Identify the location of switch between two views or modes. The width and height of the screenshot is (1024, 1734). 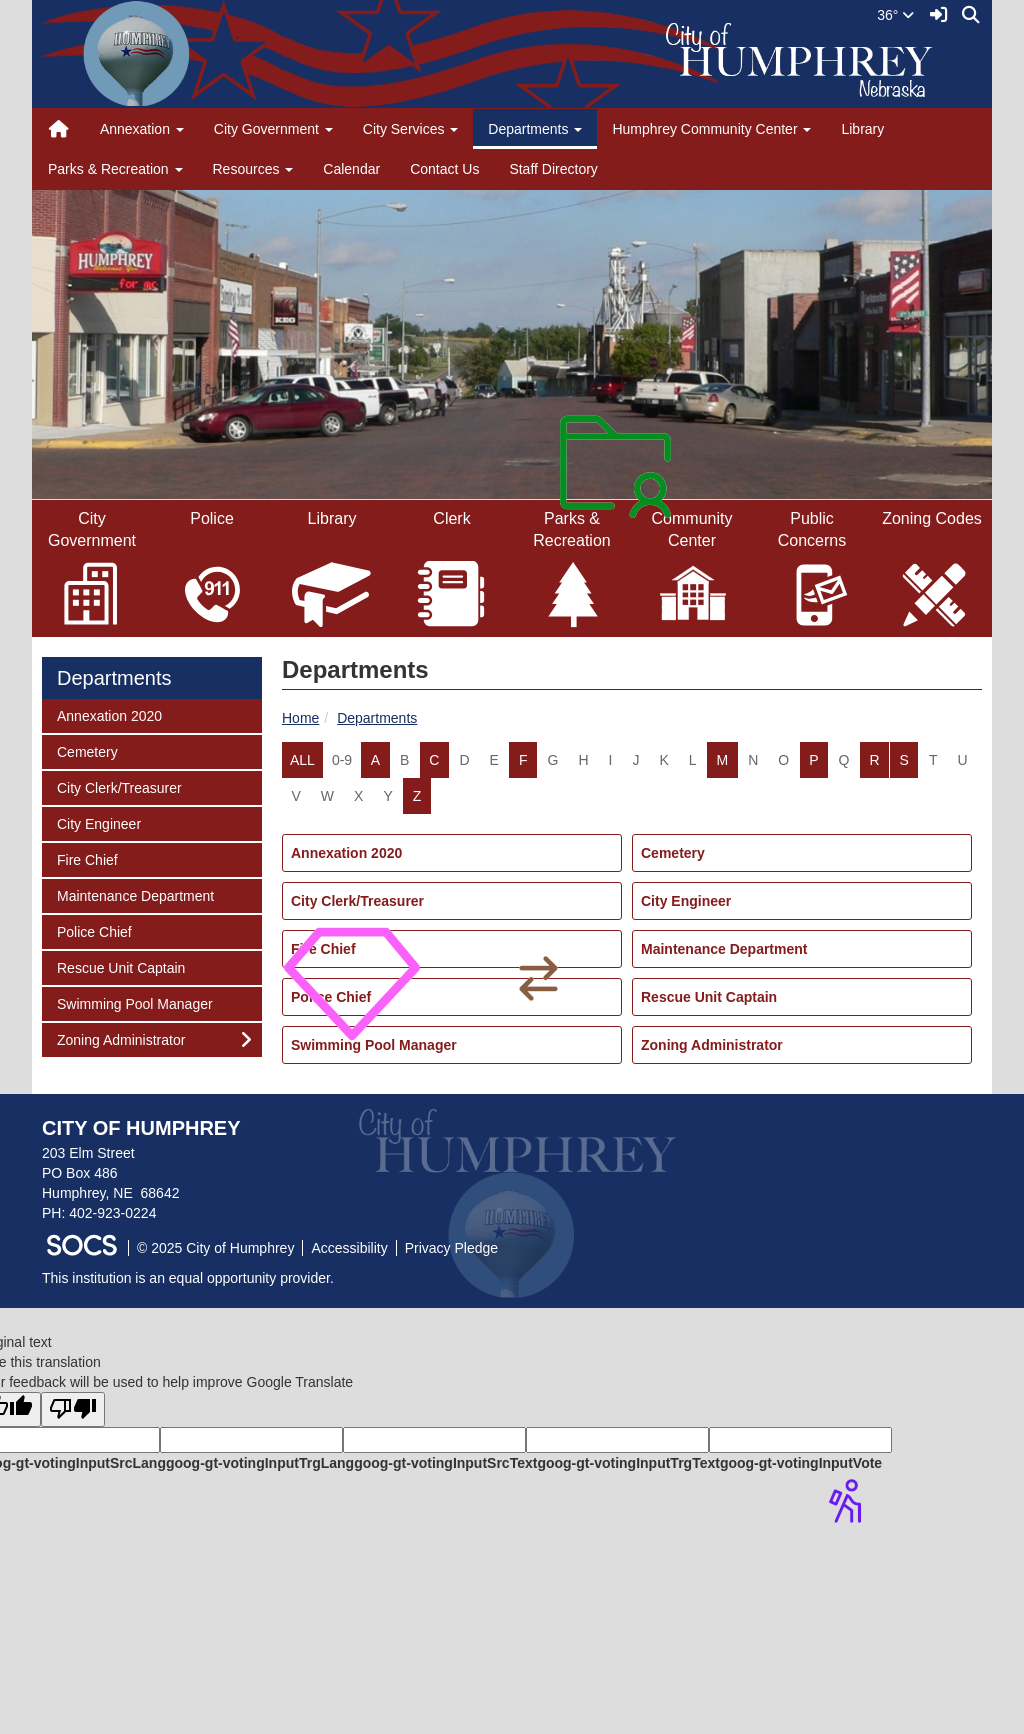
(538, 978).